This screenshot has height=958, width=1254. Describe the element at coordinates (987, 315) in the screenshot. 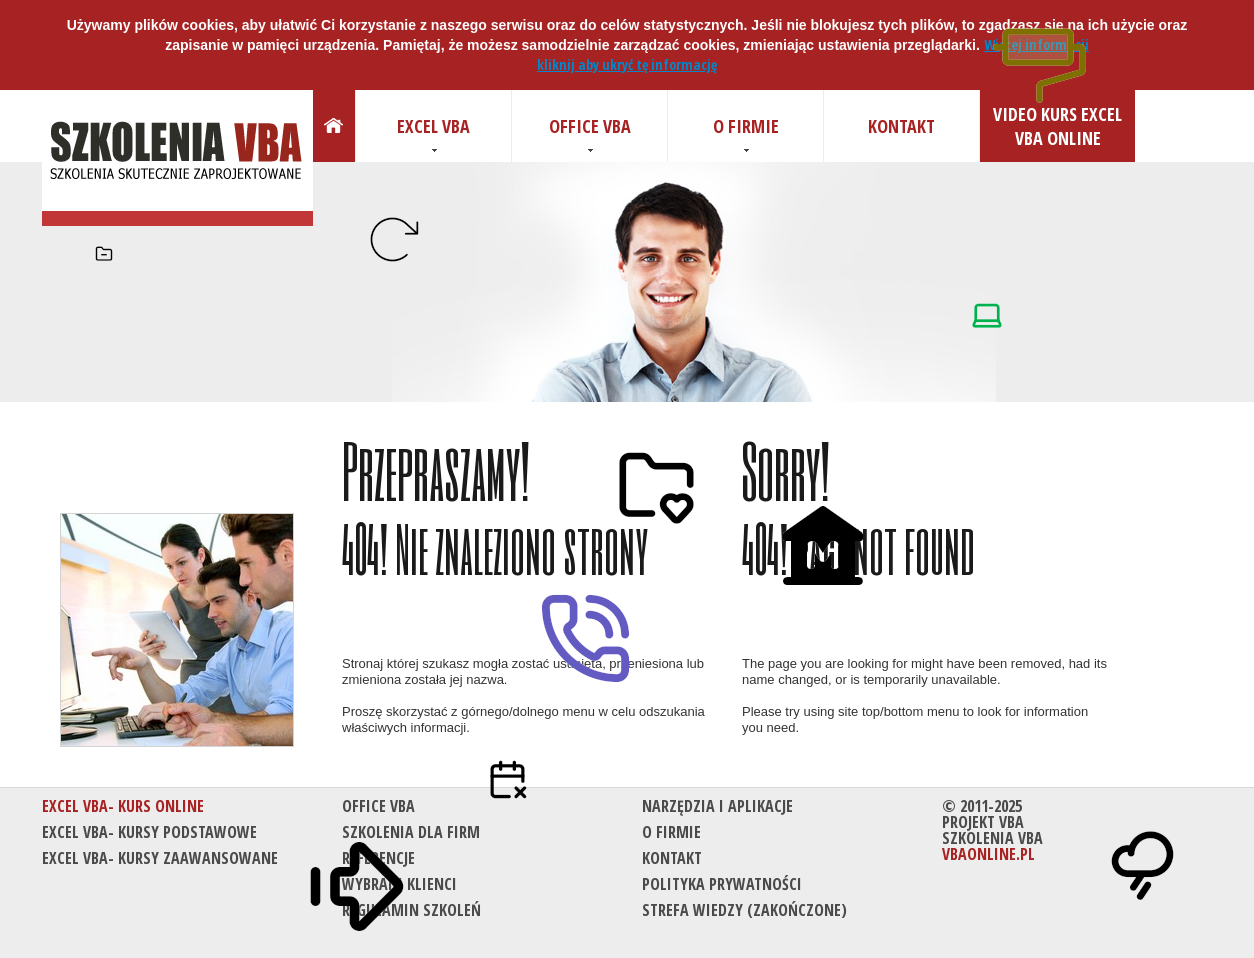

I see `switch to desktop view` at that location.